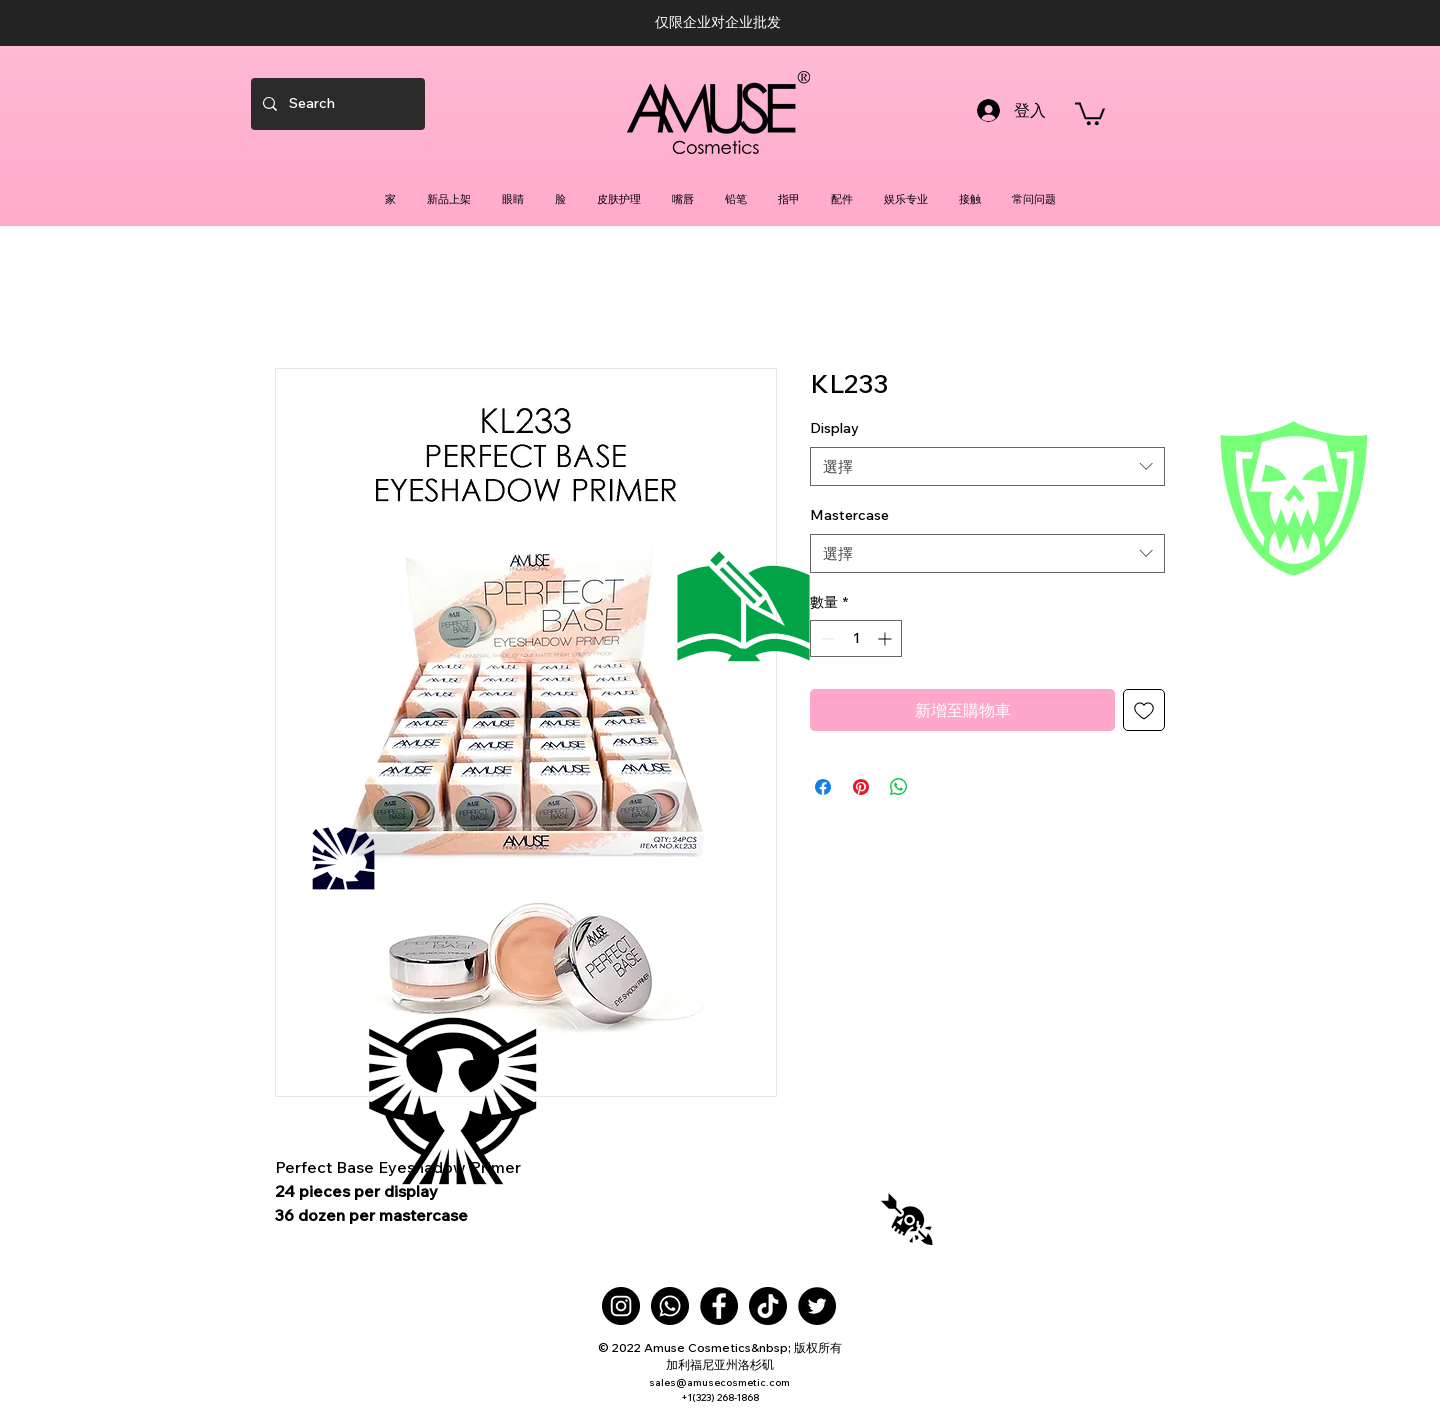 This screenshot has height=1421, width=1440. What do you see at coordinates (343, 858) in the screenshot?
I see `indicates a powerful attack or ground-smashing ability` at bounding box center [343, 858].